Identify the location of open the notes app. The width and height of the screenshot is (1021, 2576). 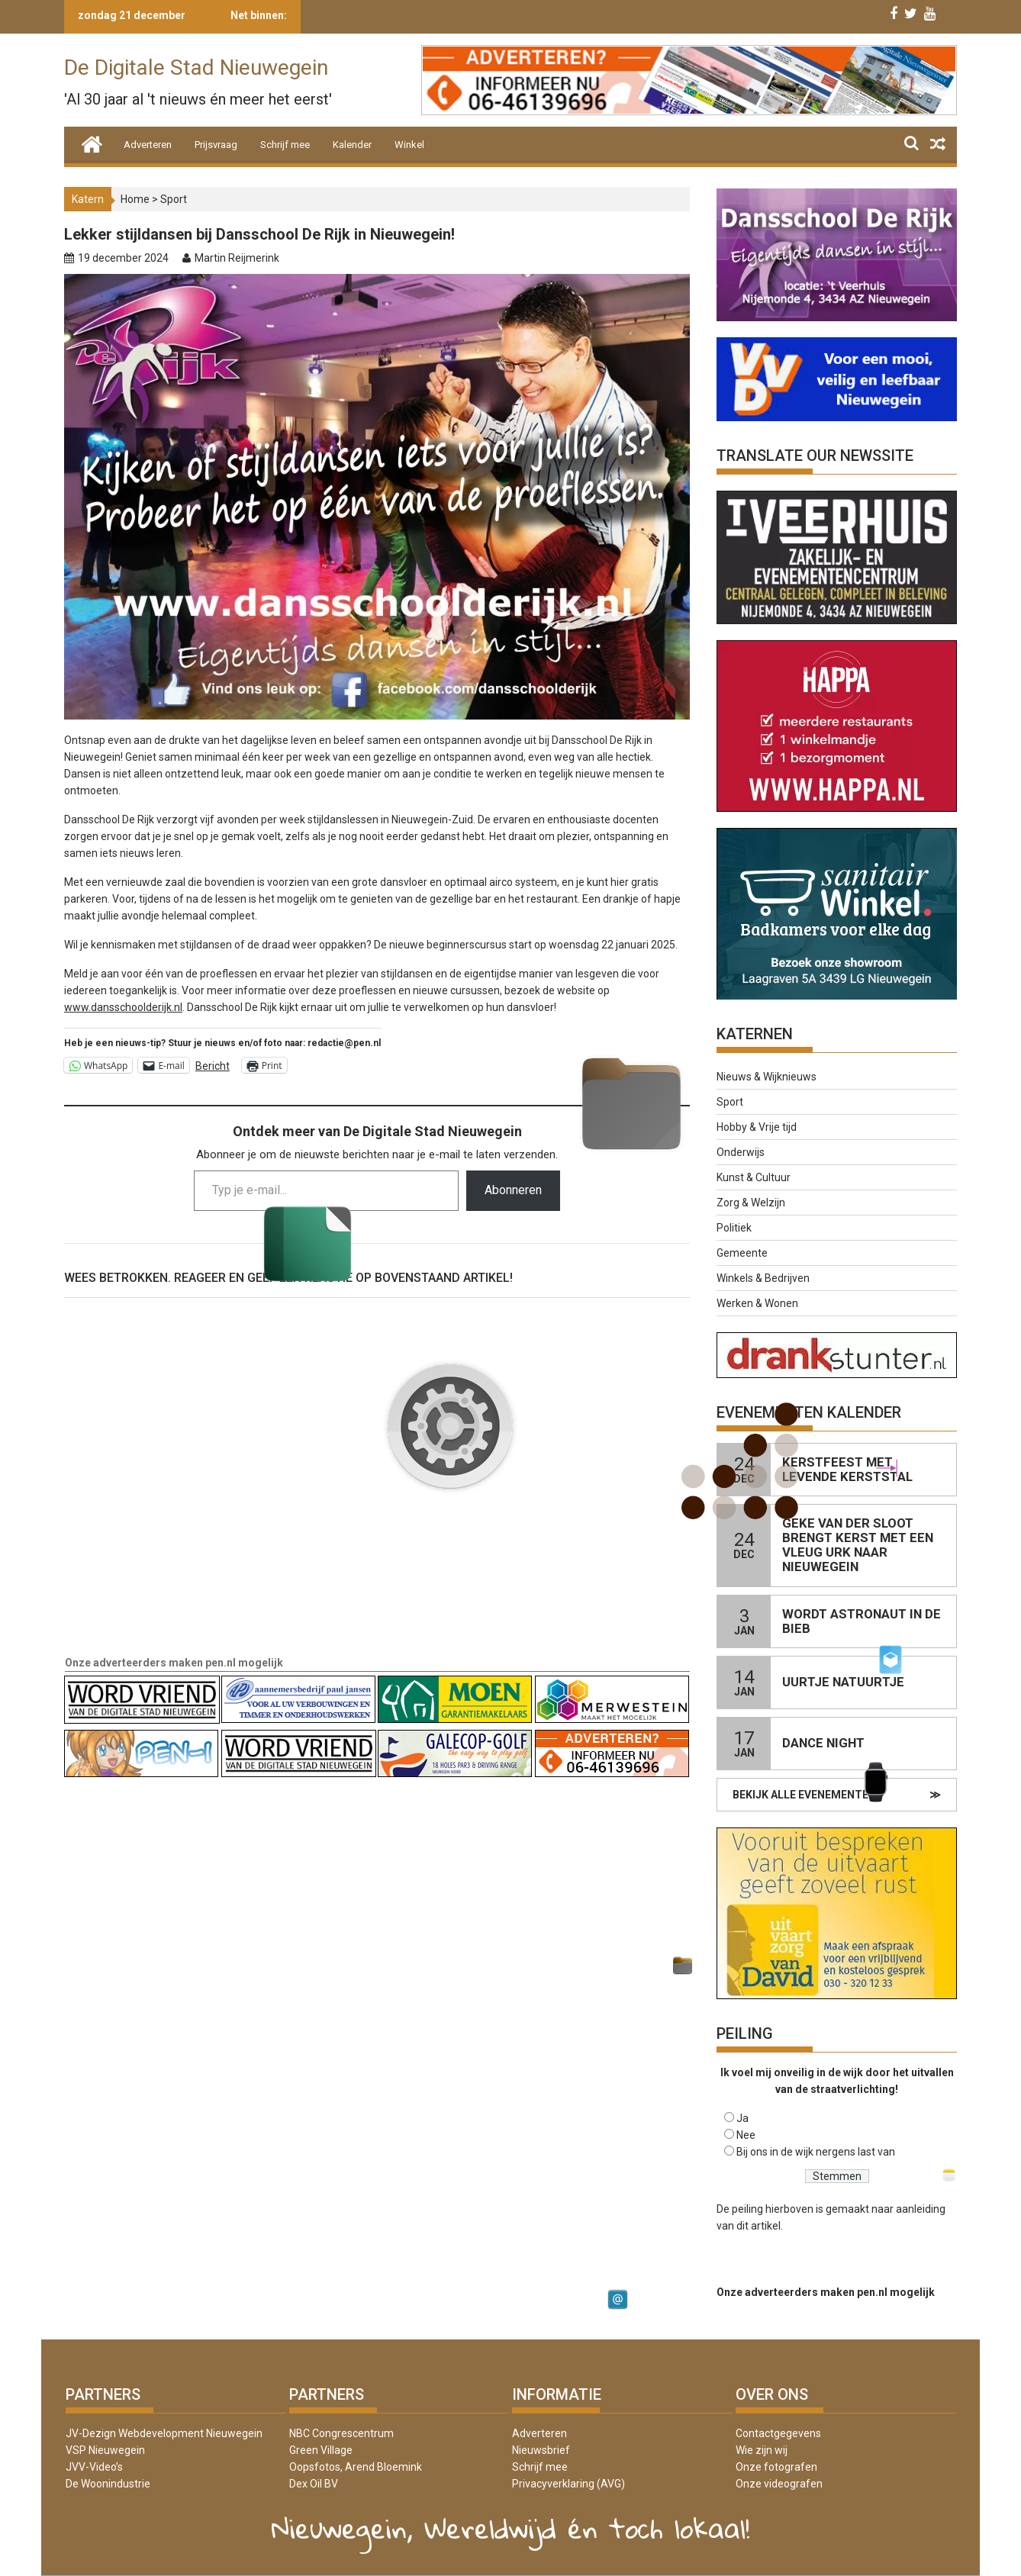
(949, 2175).